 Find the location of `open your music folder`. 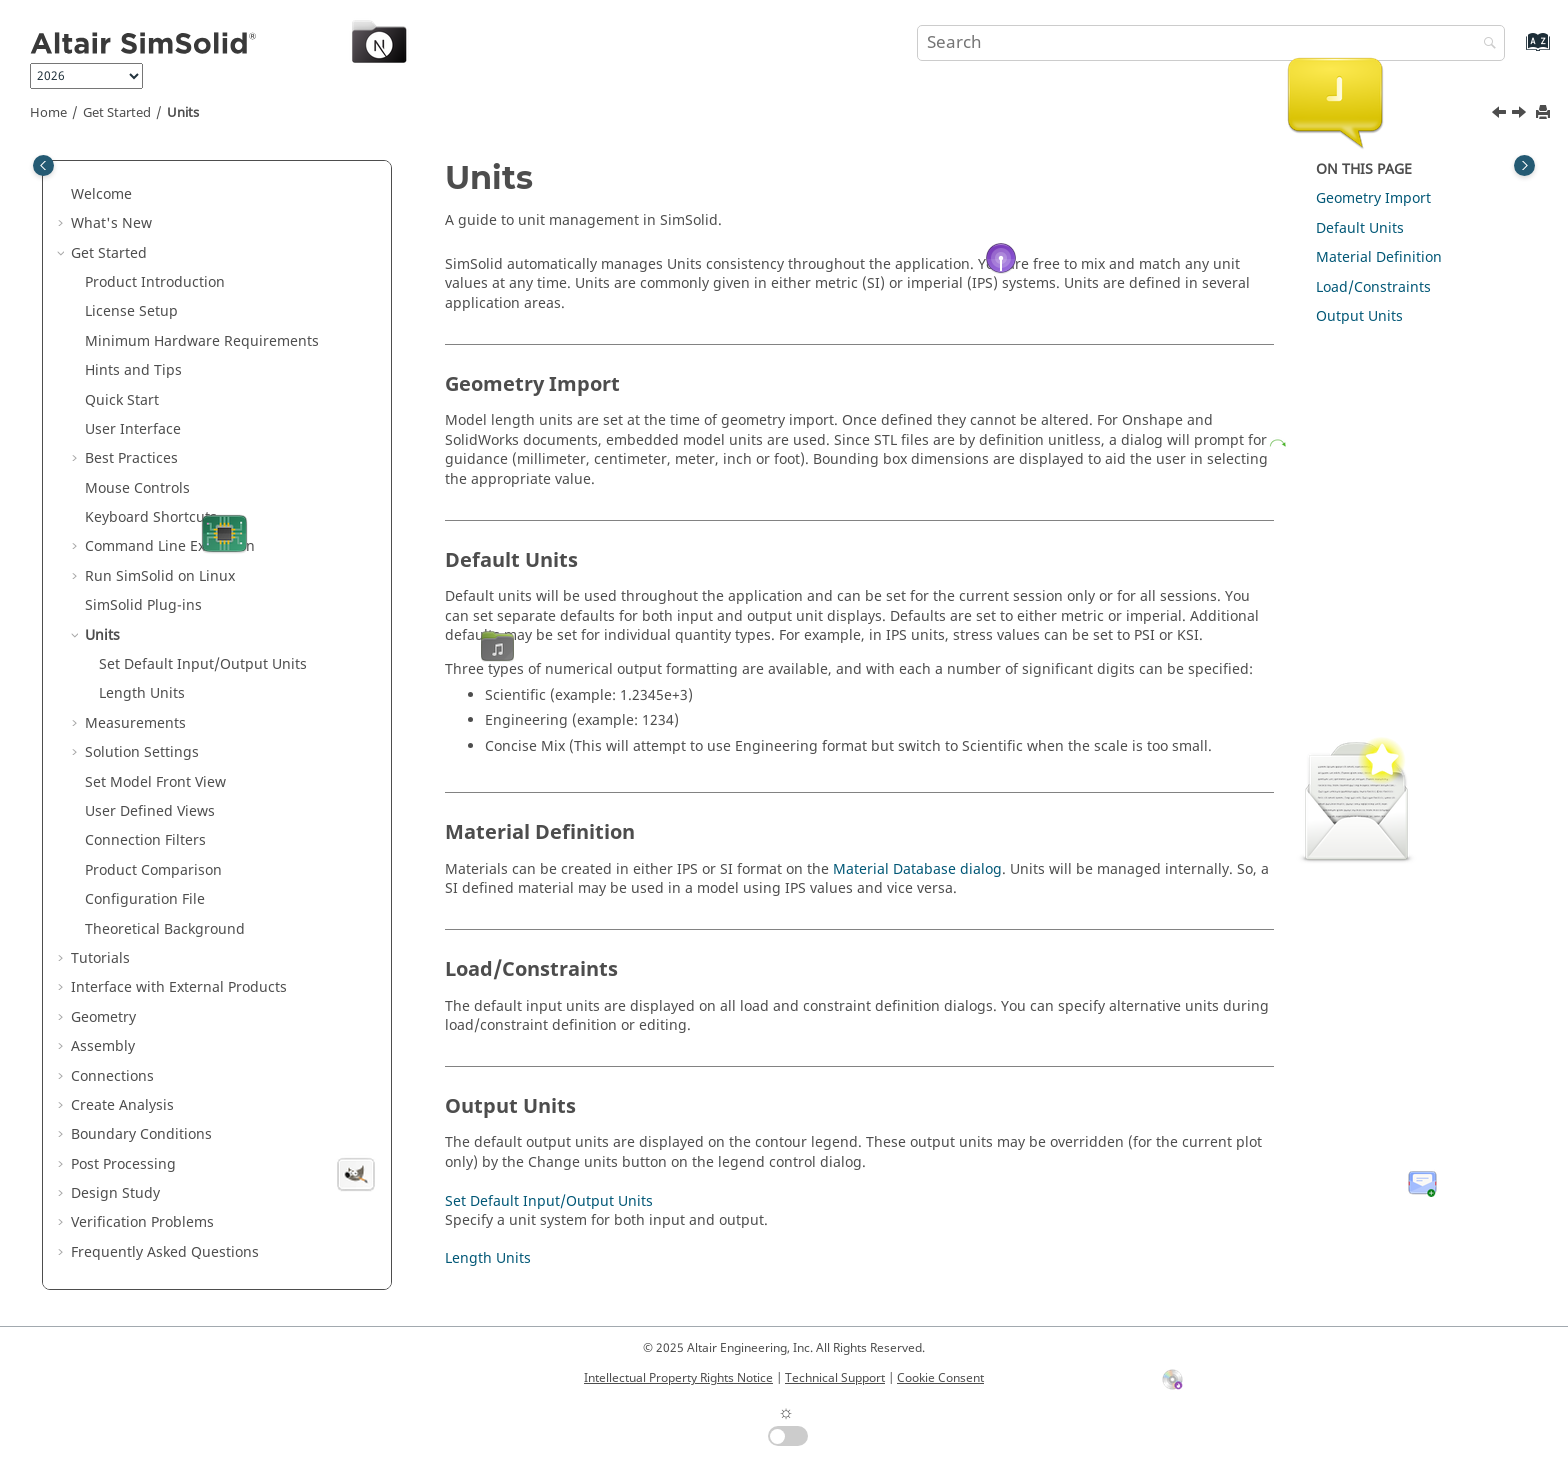

open your music folder is located at coordinates (497, 645).